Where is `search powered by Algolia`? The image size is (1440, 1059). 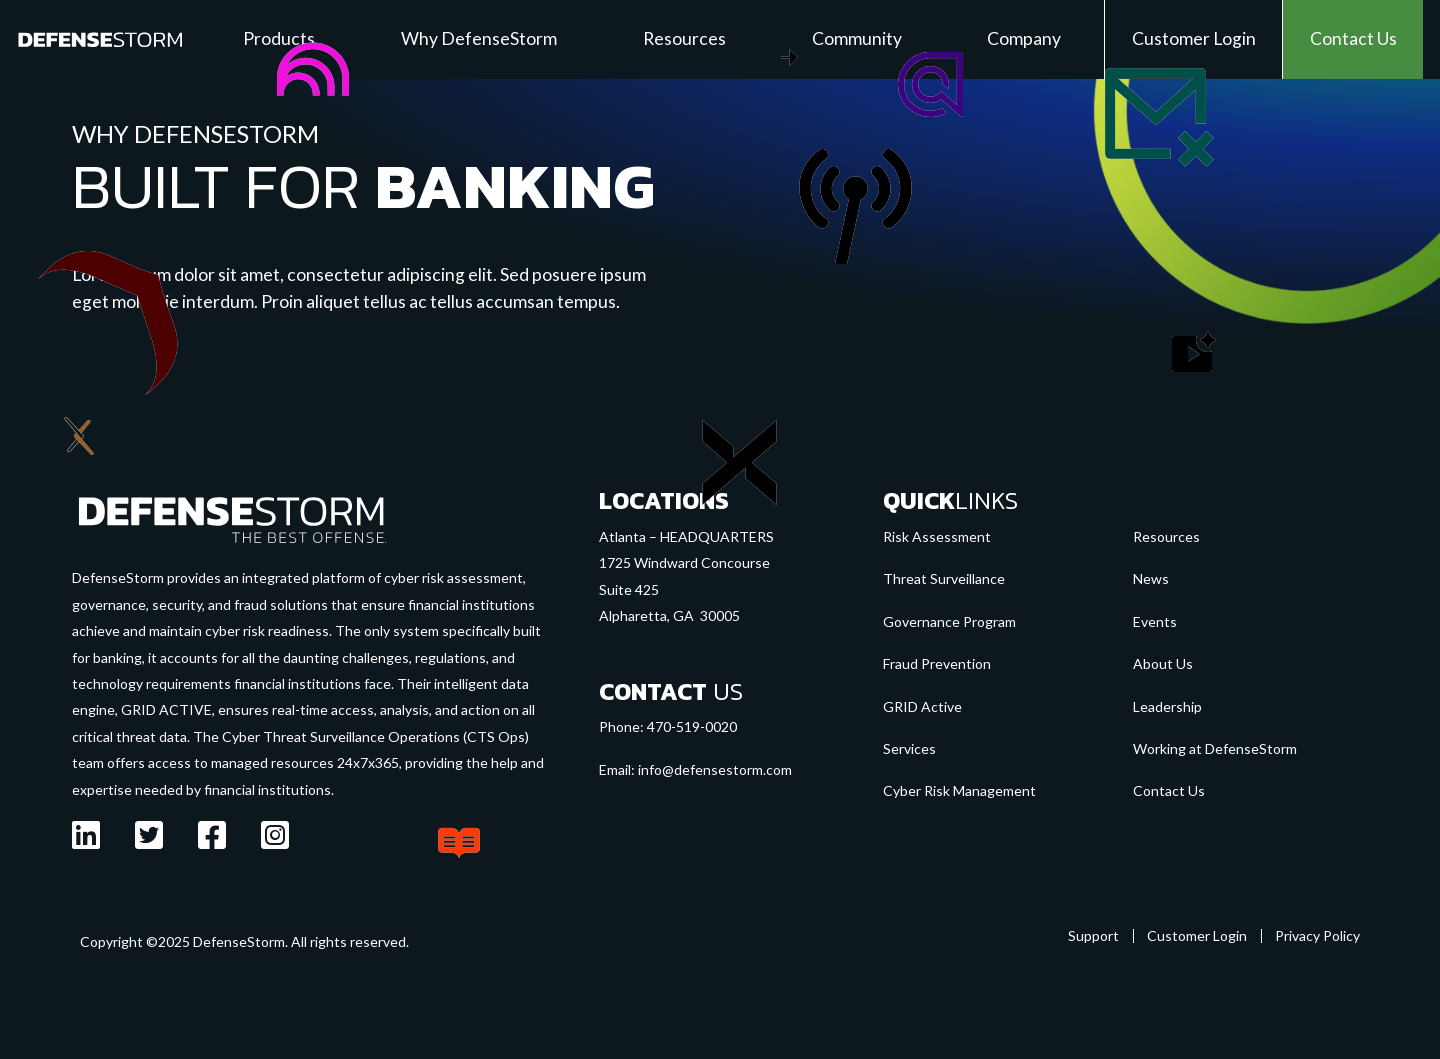
search powered by Algolia is located at coordinates (930, 84).